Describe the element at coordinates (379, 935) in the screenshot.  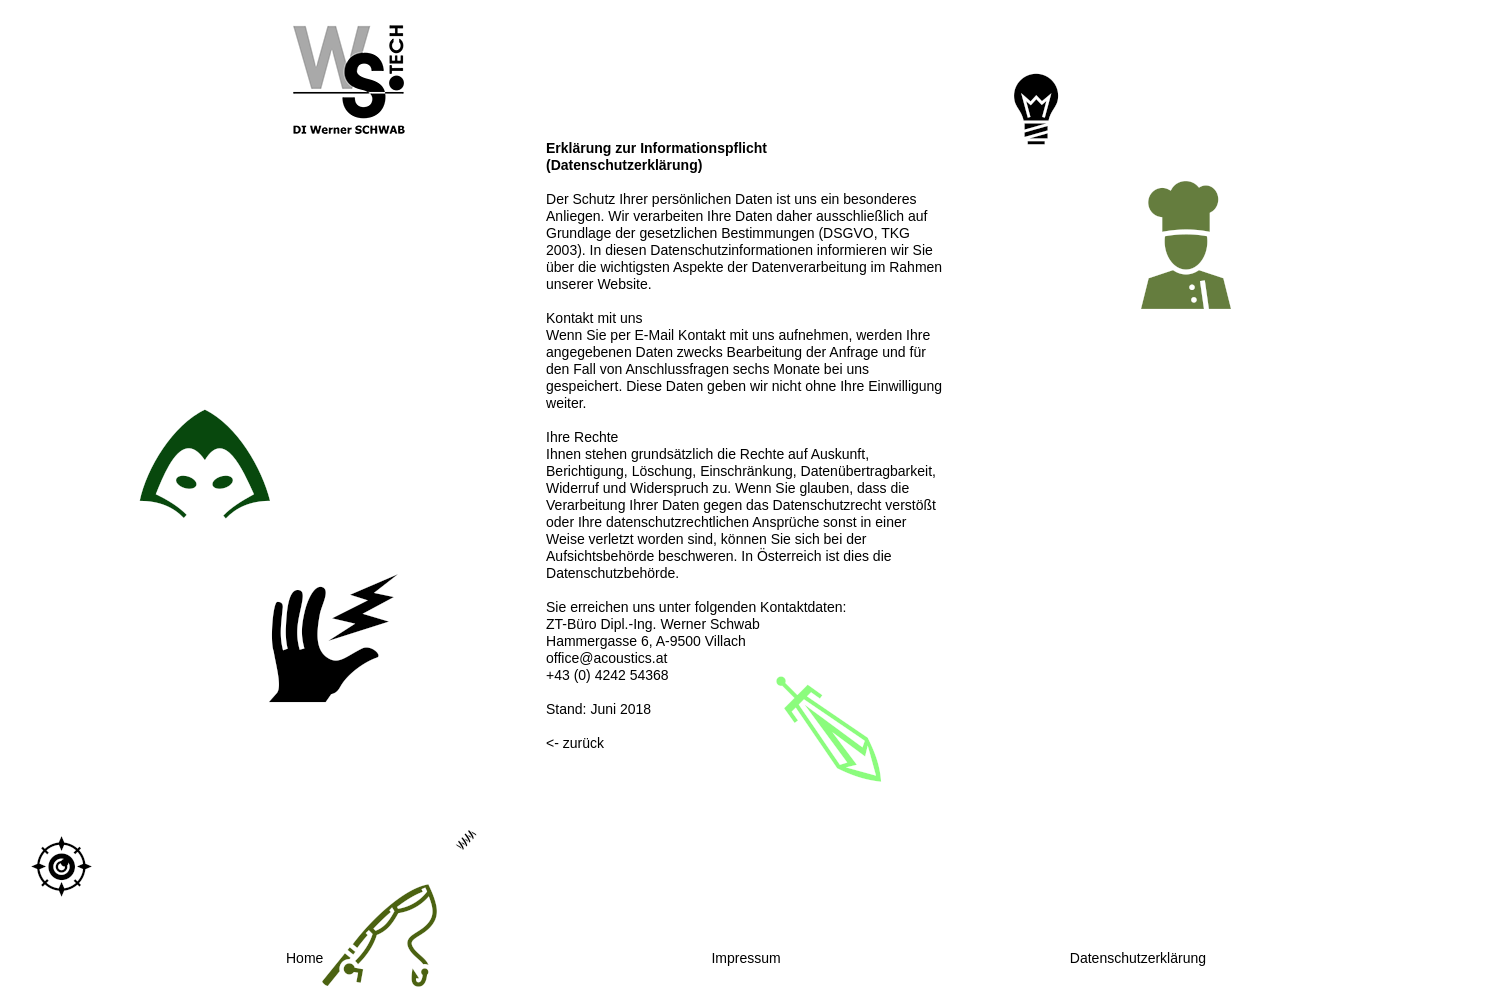
I see `access fishing mini-game or activity` at that location.